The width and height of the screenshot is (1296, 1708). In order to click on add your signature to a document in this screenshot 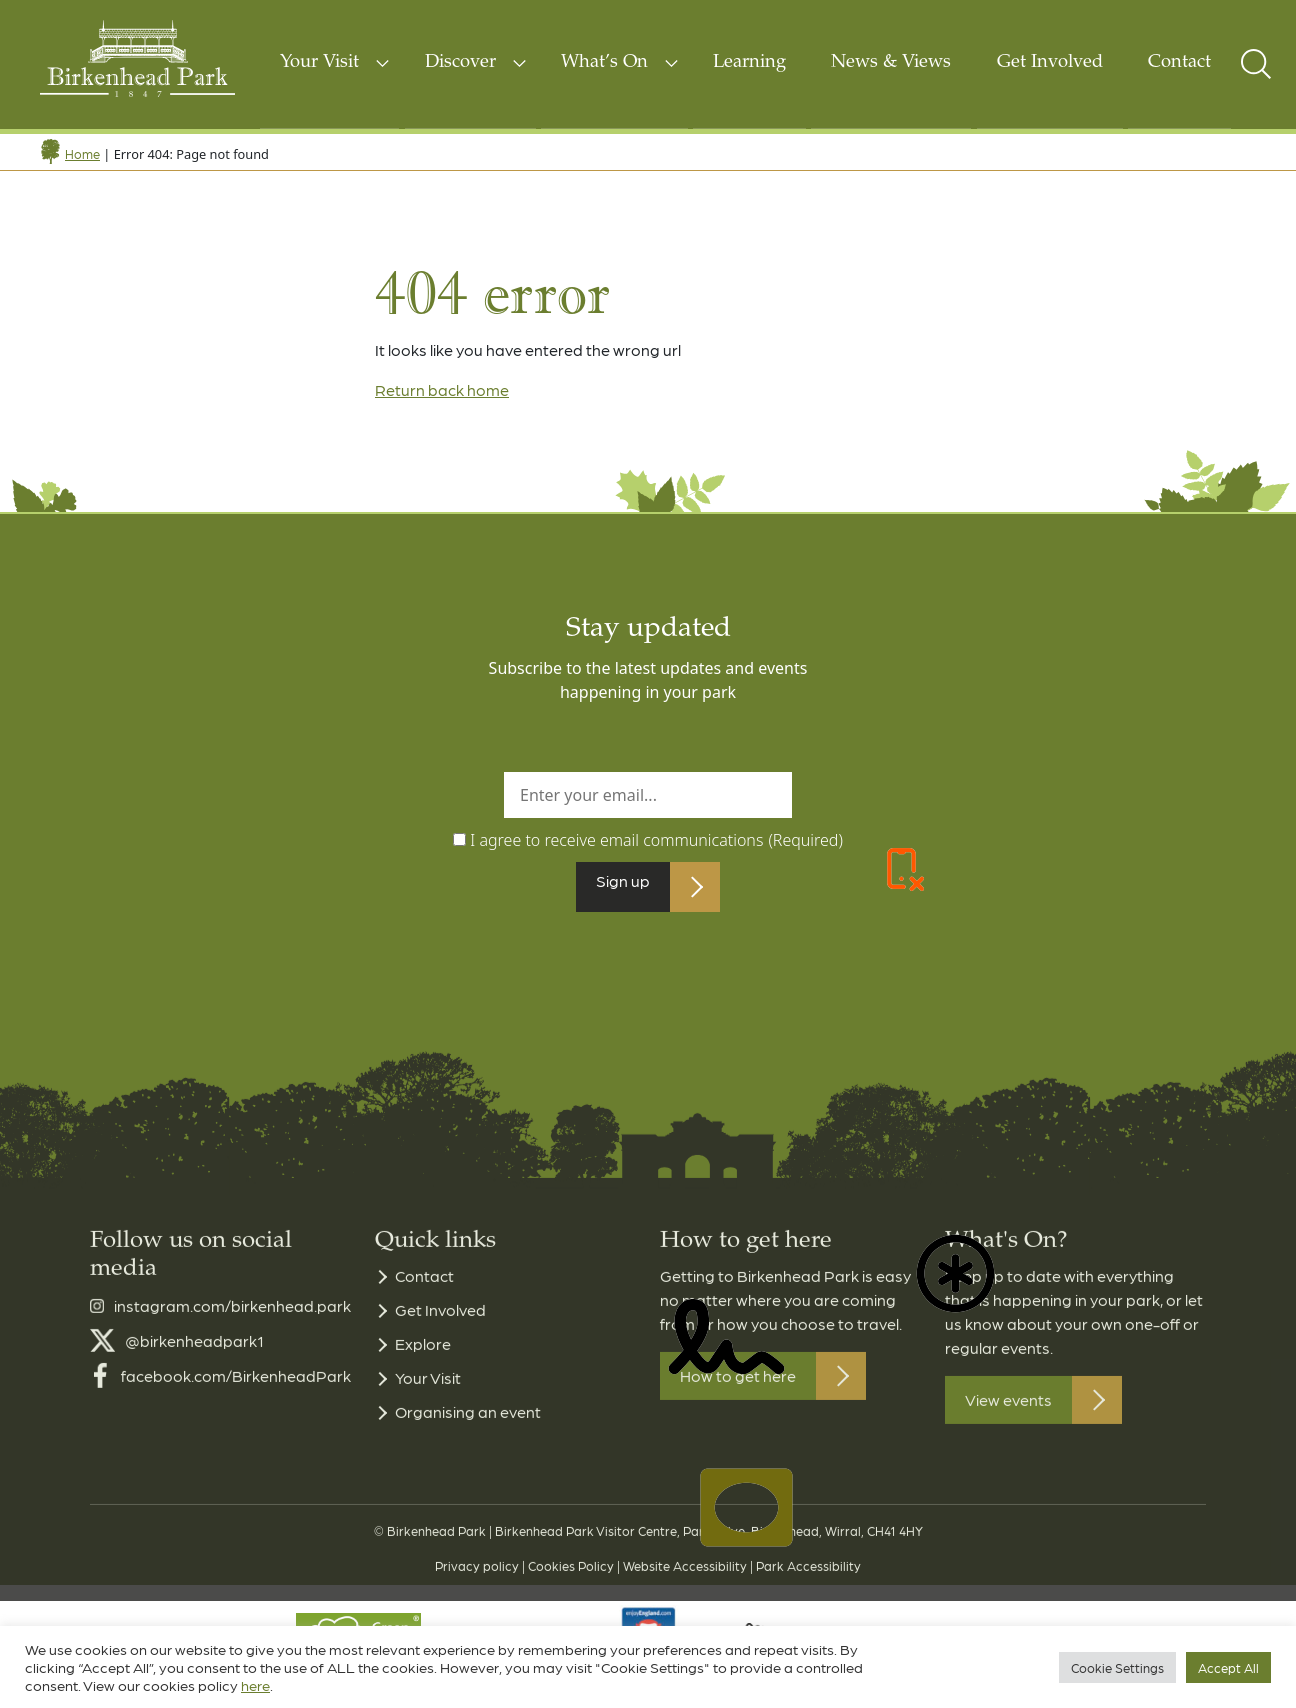, I will do `click(726, 1339)`.